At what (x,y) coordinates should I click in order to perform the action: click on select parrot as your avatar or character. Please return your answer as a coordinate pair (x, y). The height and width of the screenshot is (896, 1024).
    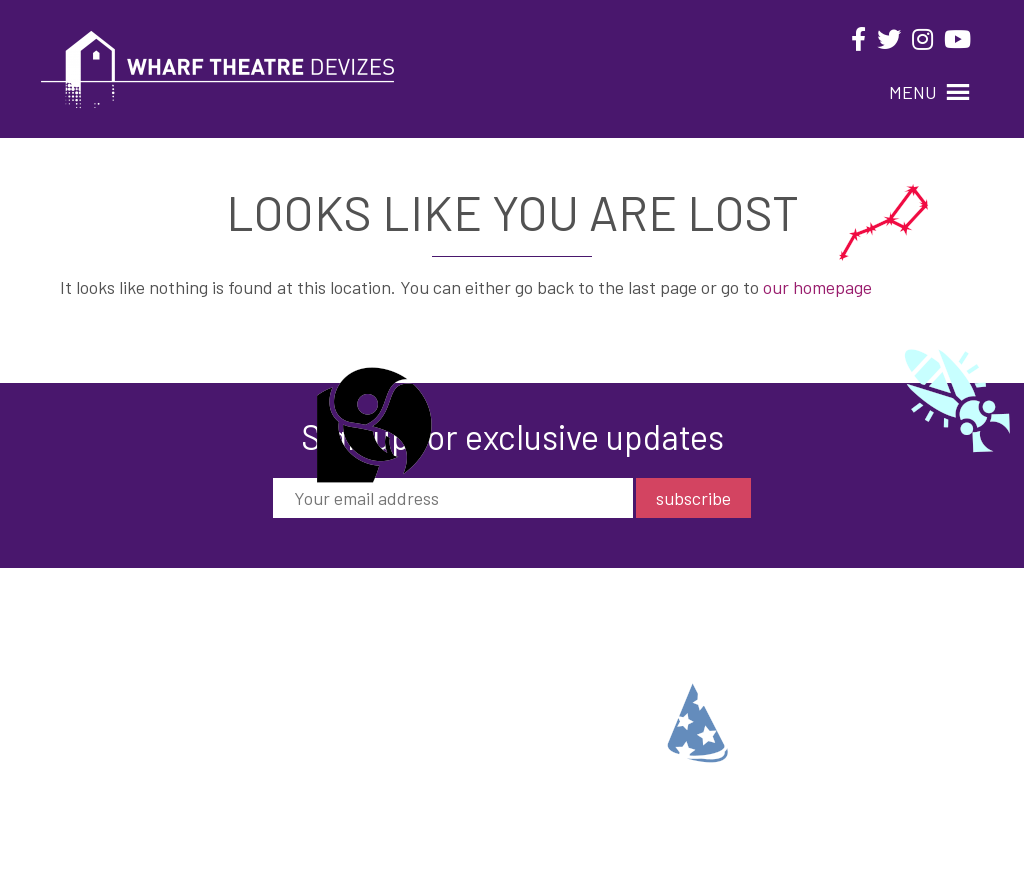
    Looking at the image, I should click on (374, 425).